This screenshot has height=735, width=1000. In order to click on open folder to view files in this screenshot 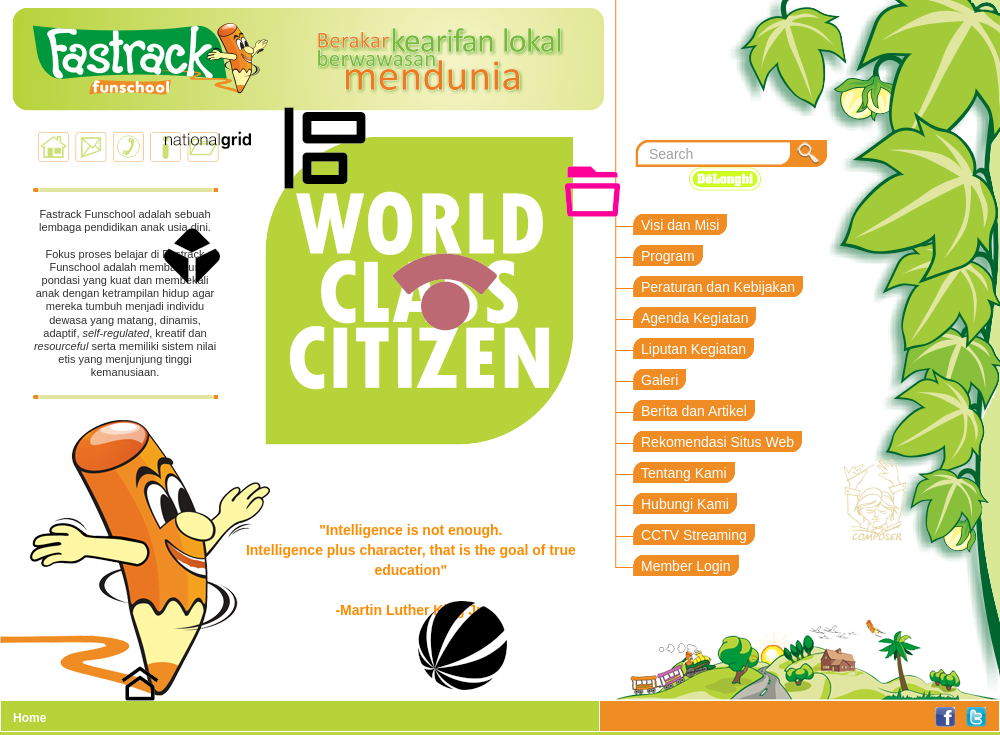, I will do `click(592, 191)`.